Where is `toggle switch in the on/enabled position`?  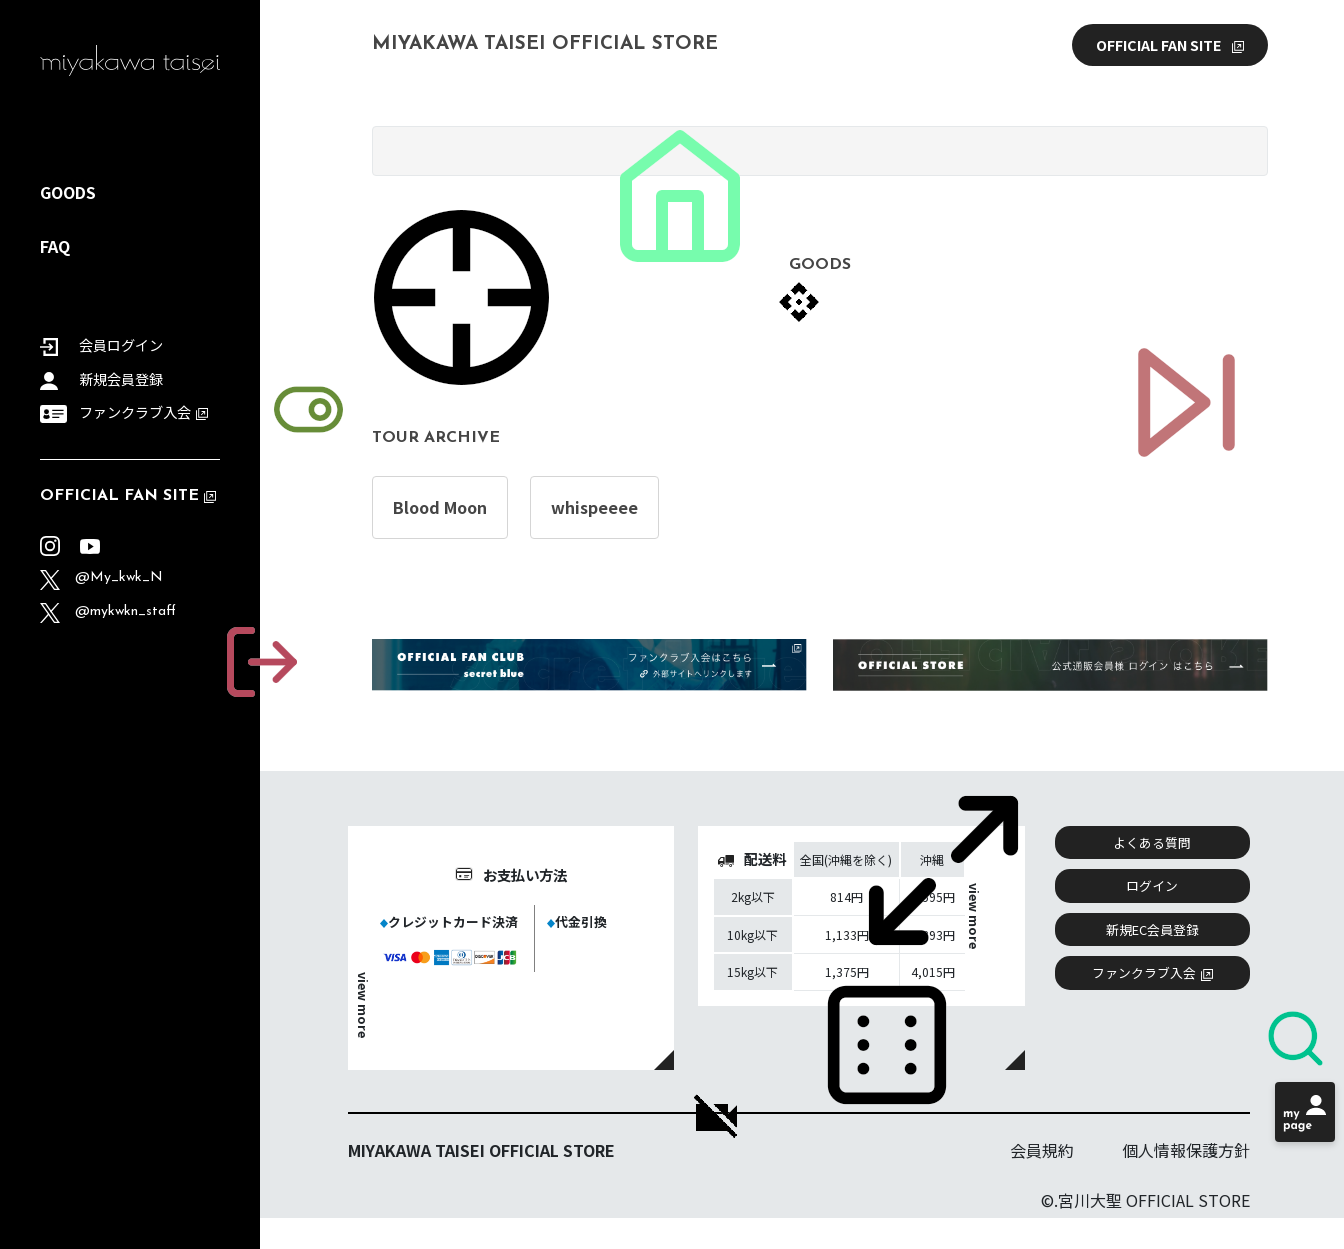
toggle switch in the on/enabled position is located at coordinates (308, 409).